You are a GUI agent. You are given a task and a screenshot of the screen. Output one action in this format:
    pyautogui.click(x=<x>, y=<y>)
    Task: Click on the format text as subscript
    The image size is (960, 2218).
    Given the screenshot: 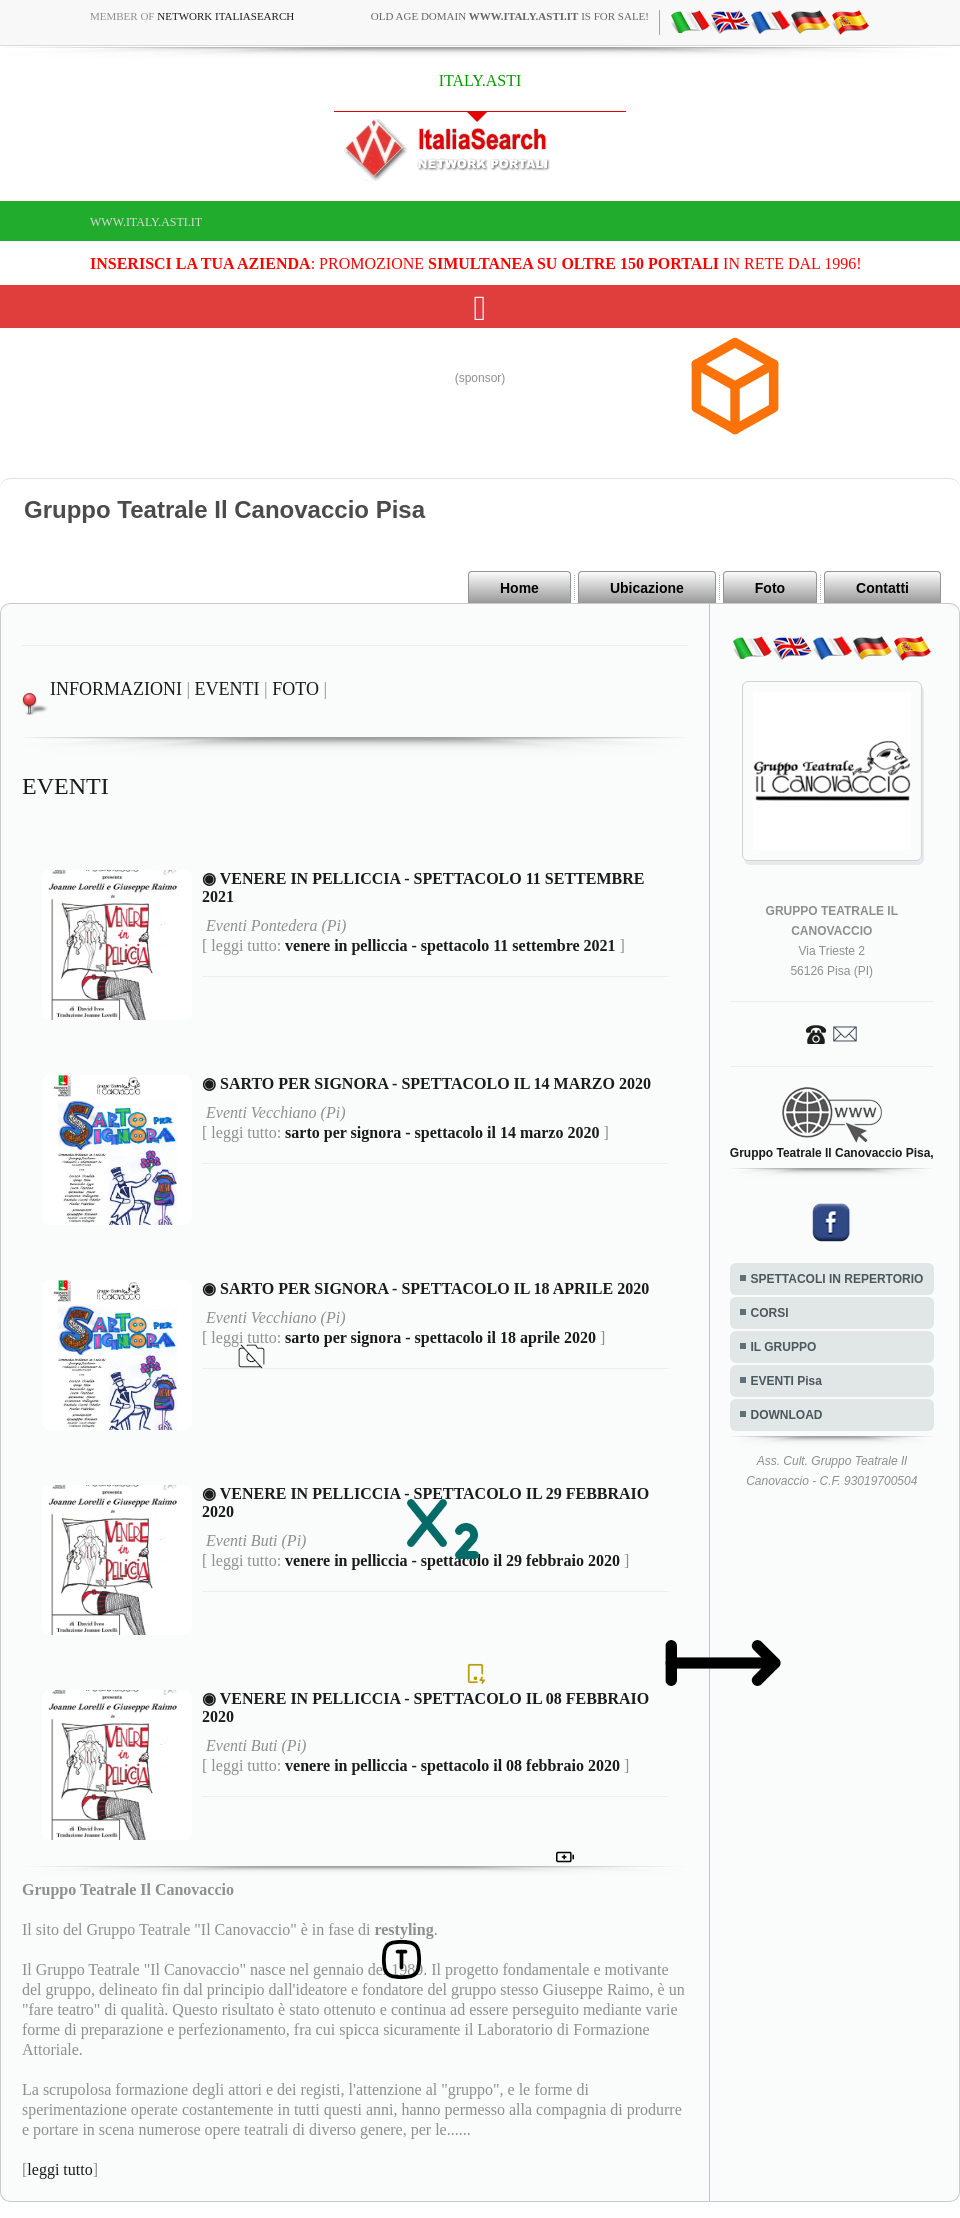 What is the action you would take?
    pyautogui.click(x=439, y=1523)
    